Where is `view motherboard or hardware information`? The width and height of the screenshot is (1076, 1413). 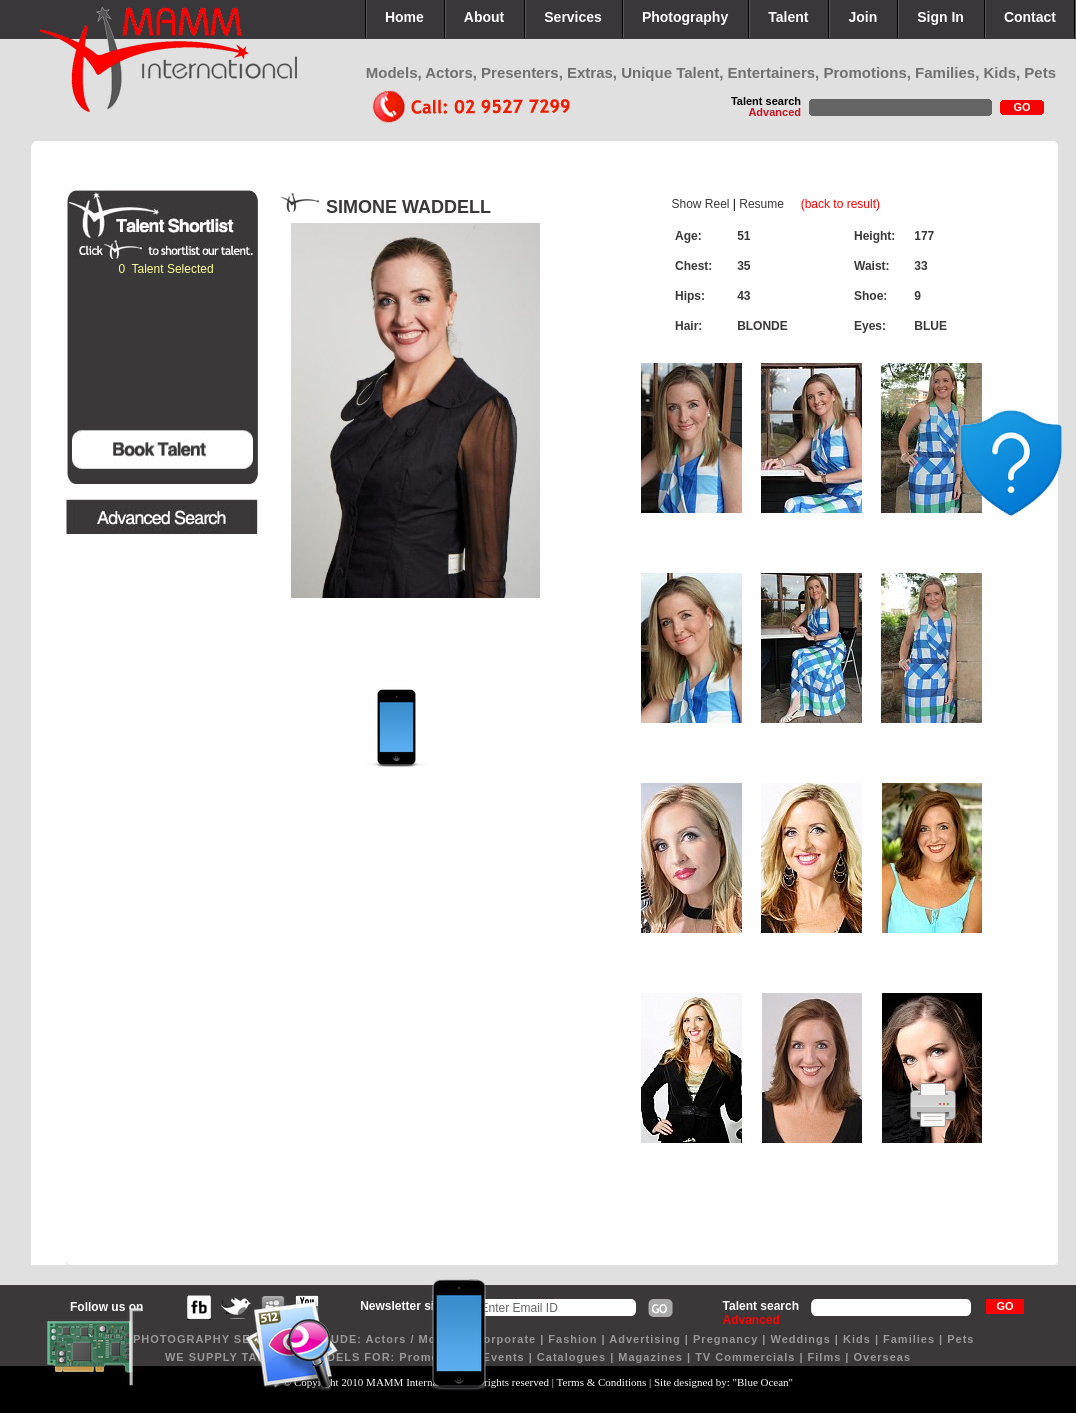 view motherboard or hardware information is located at coordinates (94, 1347).